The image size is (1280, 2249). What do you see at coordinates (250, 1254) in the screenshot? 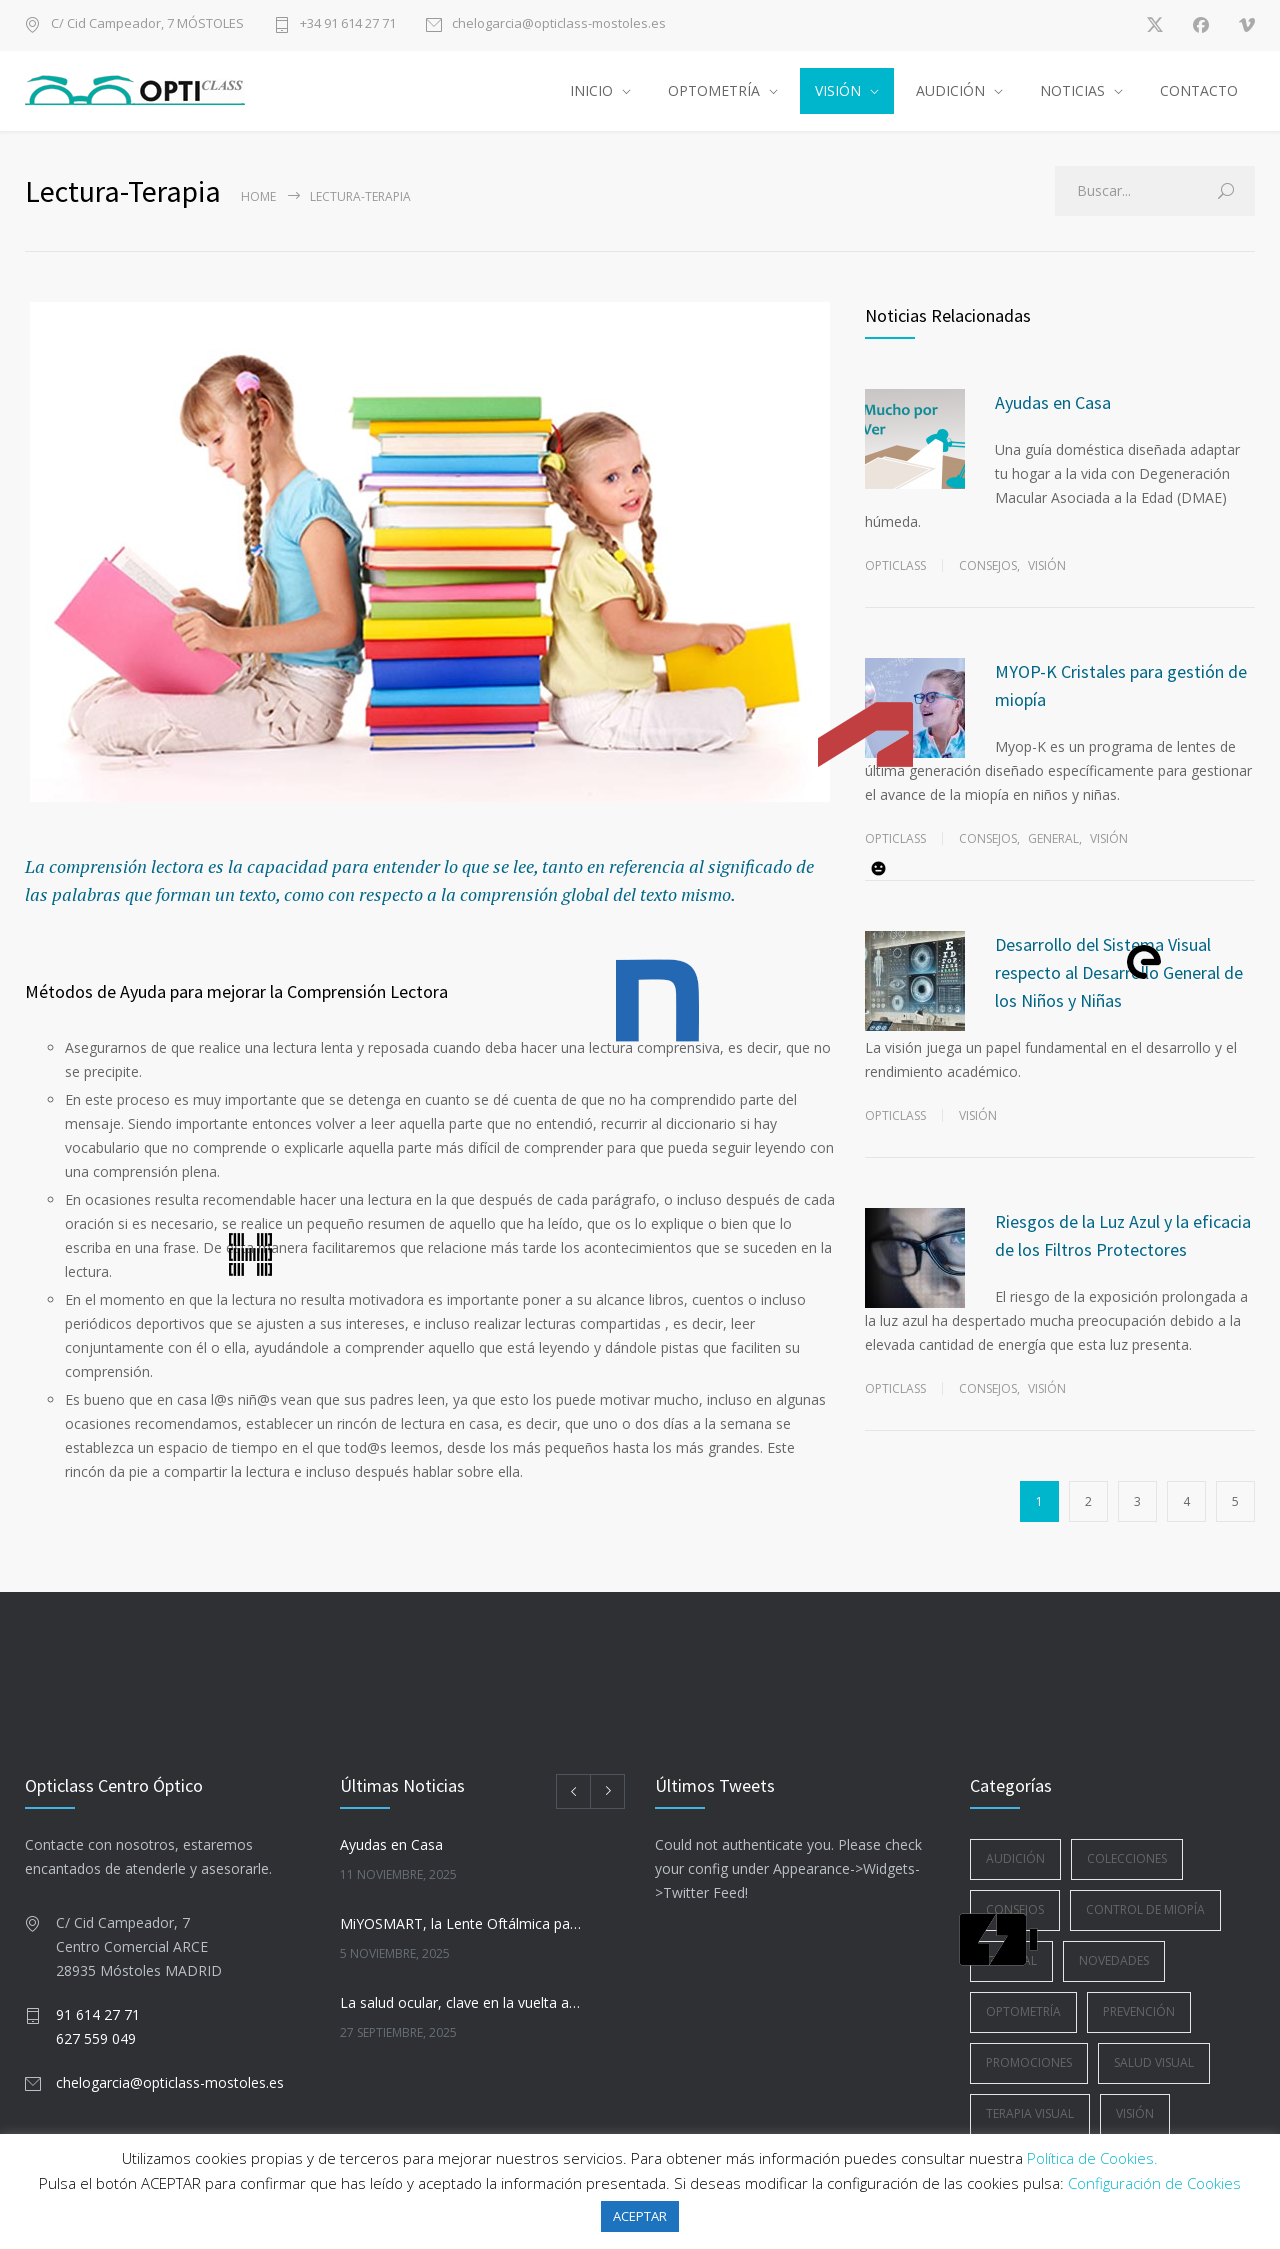
I see `launch htop system monitoring application` at bounding box center [250, 1254].